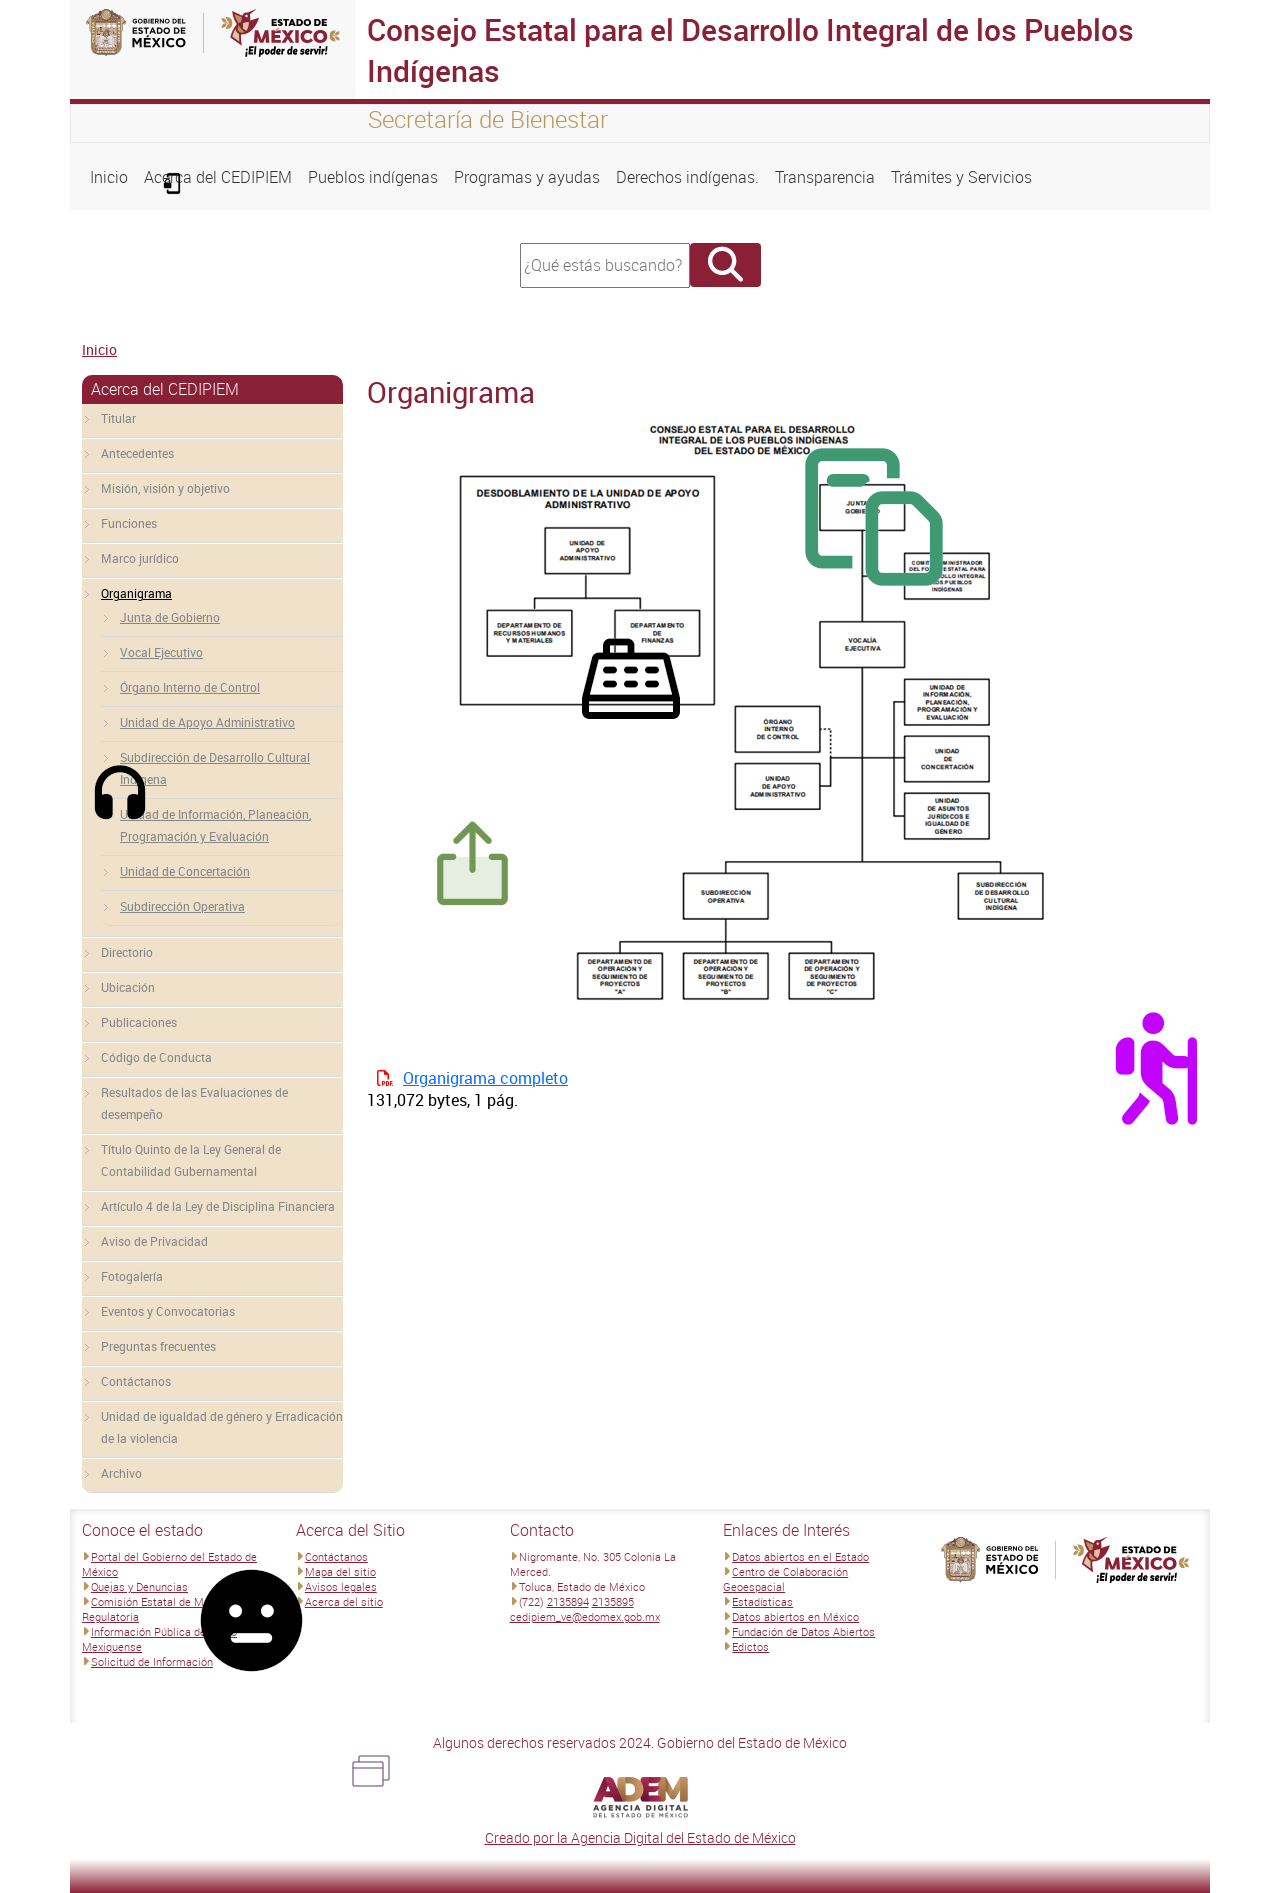 Image resolution: width=1280 pixels, height=1893 pixels. I want to click on access audio or music player, so click(120, 794).